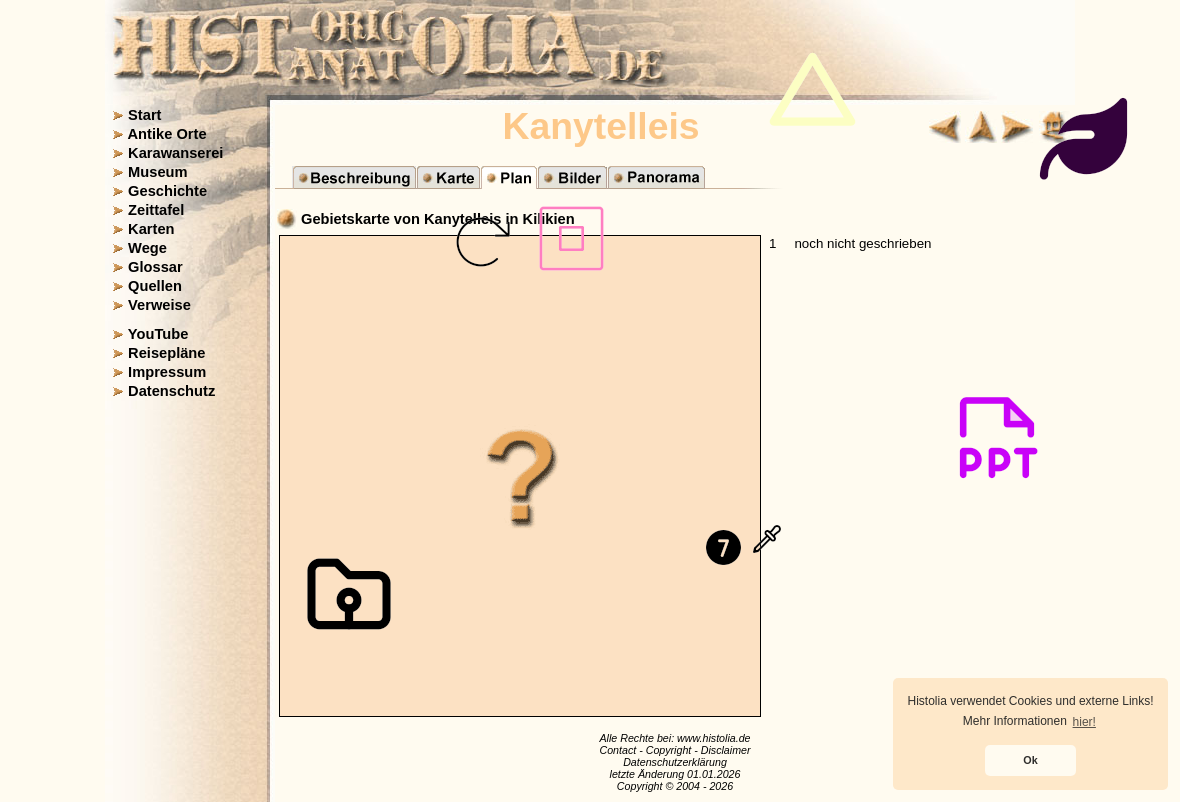 This screenshot has width=1180, height=802. What do you see at coordinates (349, 596) in the screenshot?
I see `access root directory` at bounding box center [349, 596].